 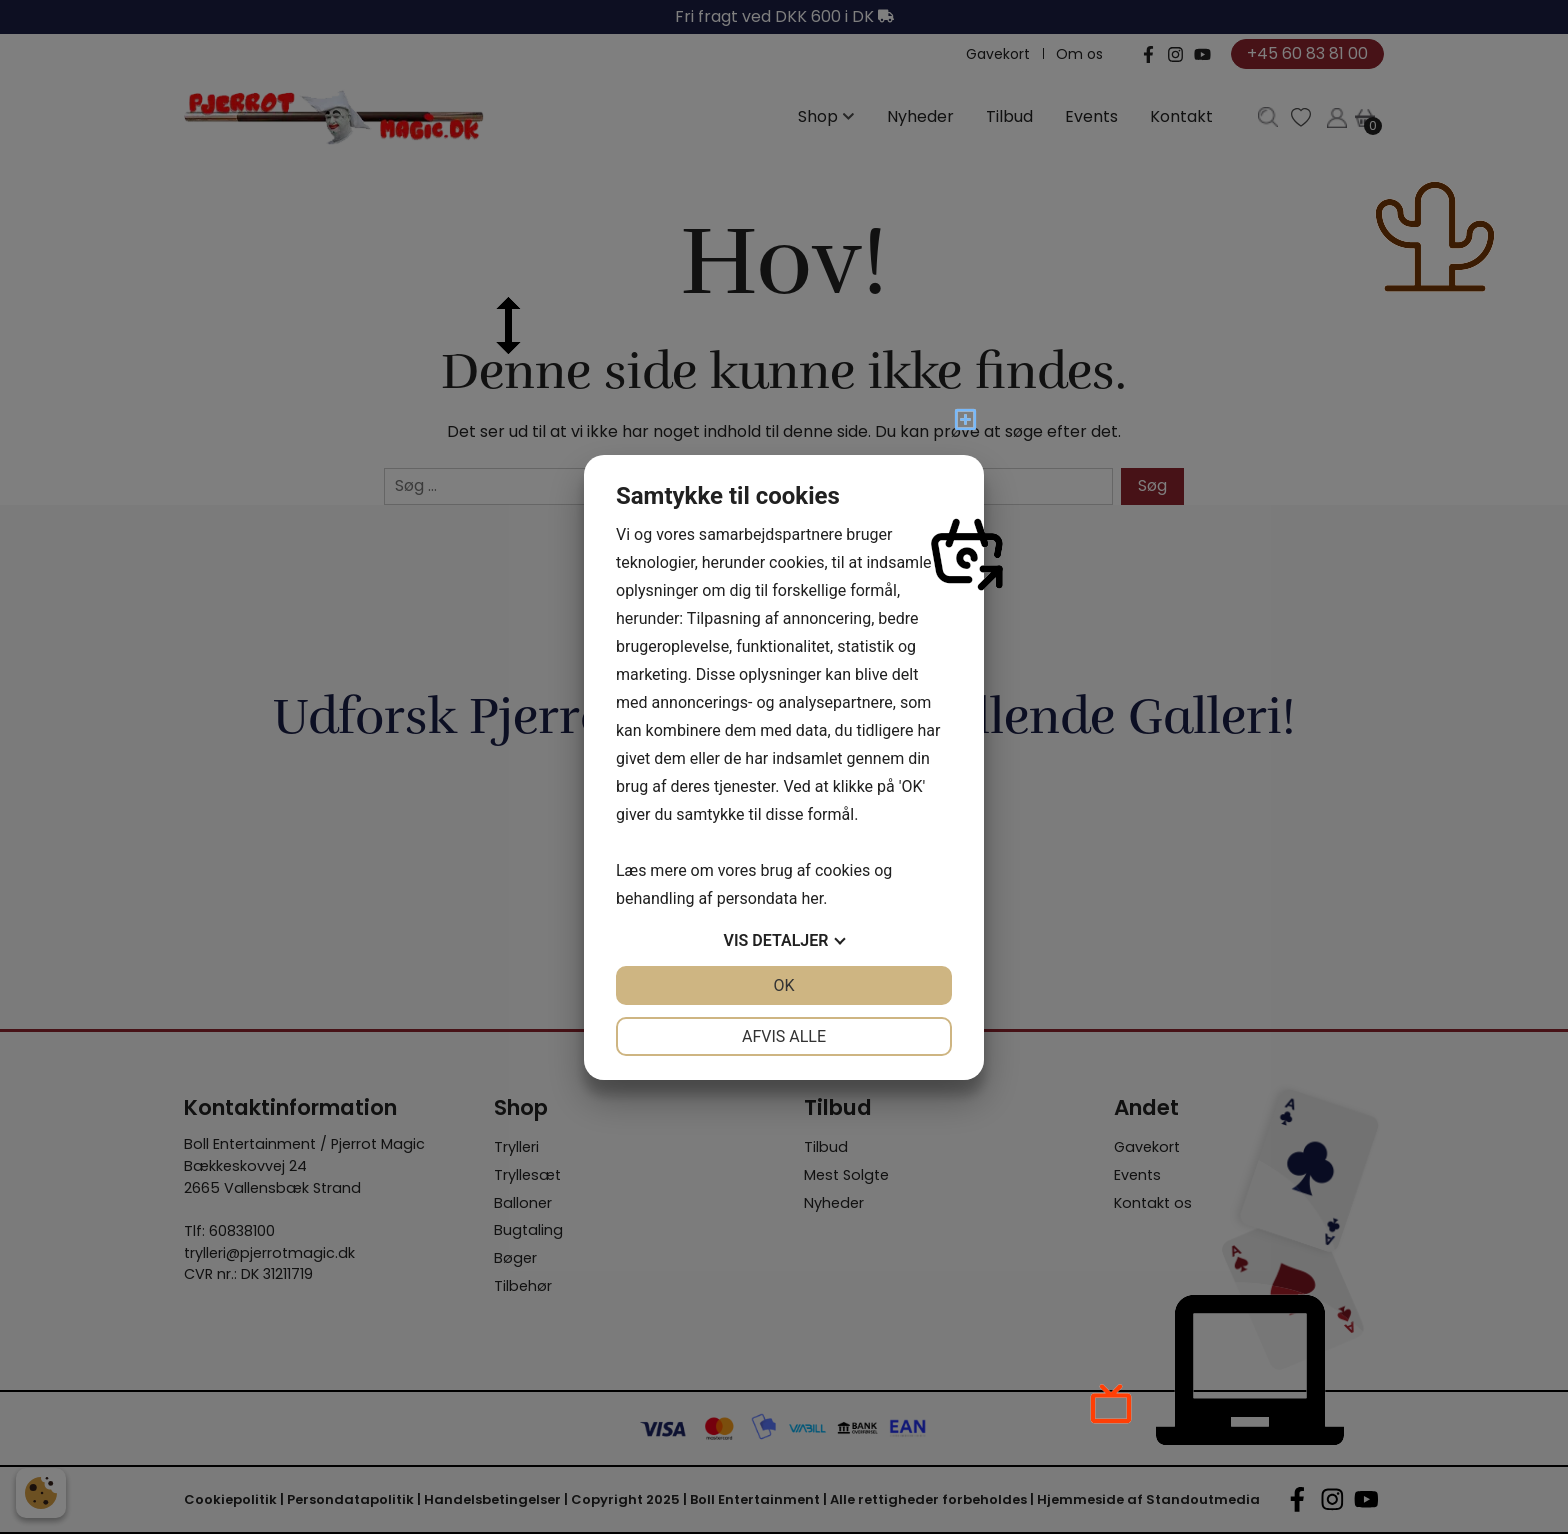 I want to click on access TV or video streaming features, so click(x=1111, y=1406).